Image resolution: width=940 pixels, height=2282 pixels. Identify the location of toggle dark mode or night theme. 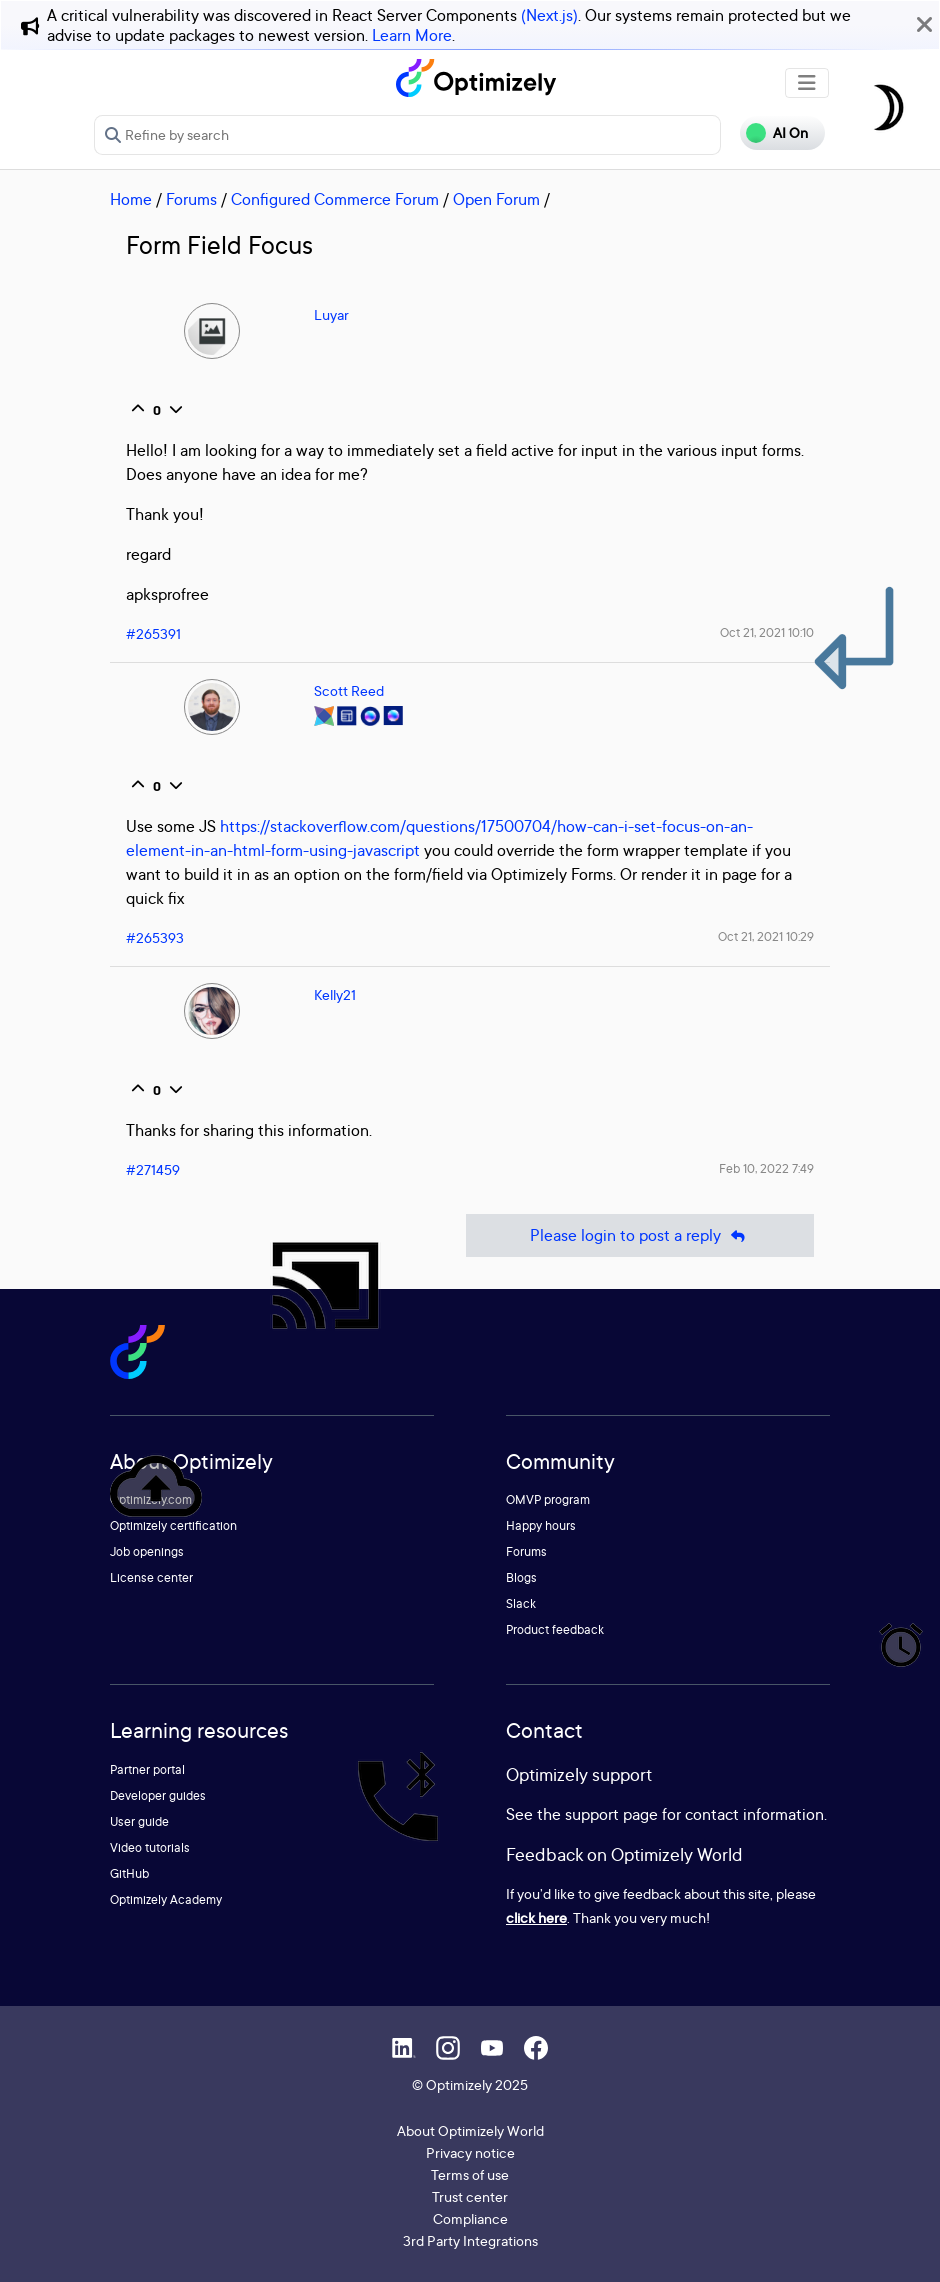
(887, 107).